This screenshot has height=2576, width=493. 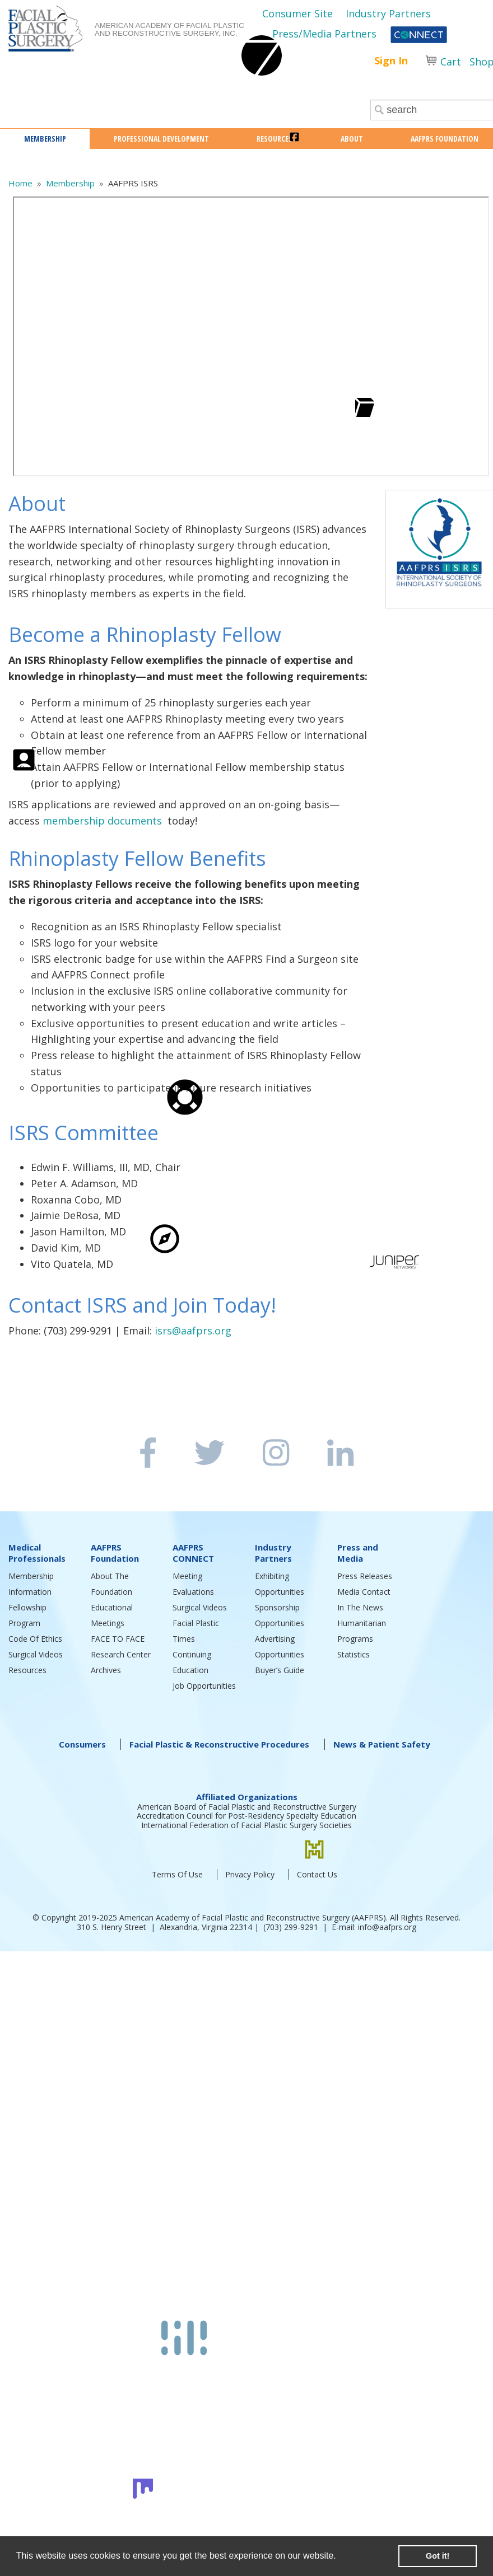 What do you see at coordinates (165, 1239) in the screenshot?
I see `open navigation or directions` at bounding box center [165, 1239].